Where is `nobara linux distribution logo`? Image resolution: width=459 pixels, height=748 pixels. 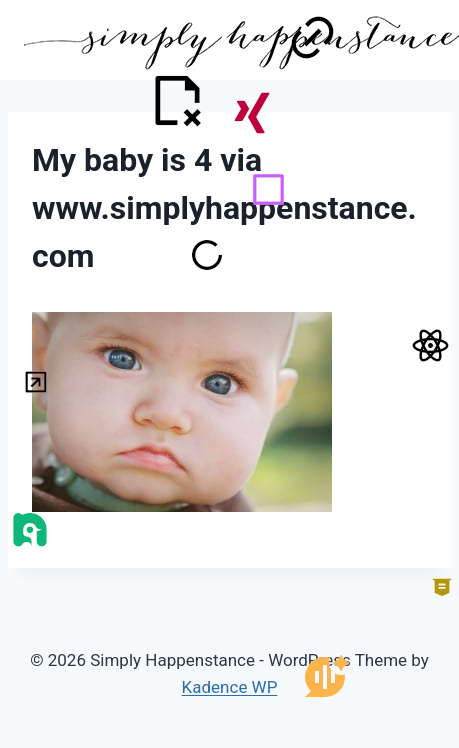 nobara linux distribution logo is located at coordinates (30, 530).